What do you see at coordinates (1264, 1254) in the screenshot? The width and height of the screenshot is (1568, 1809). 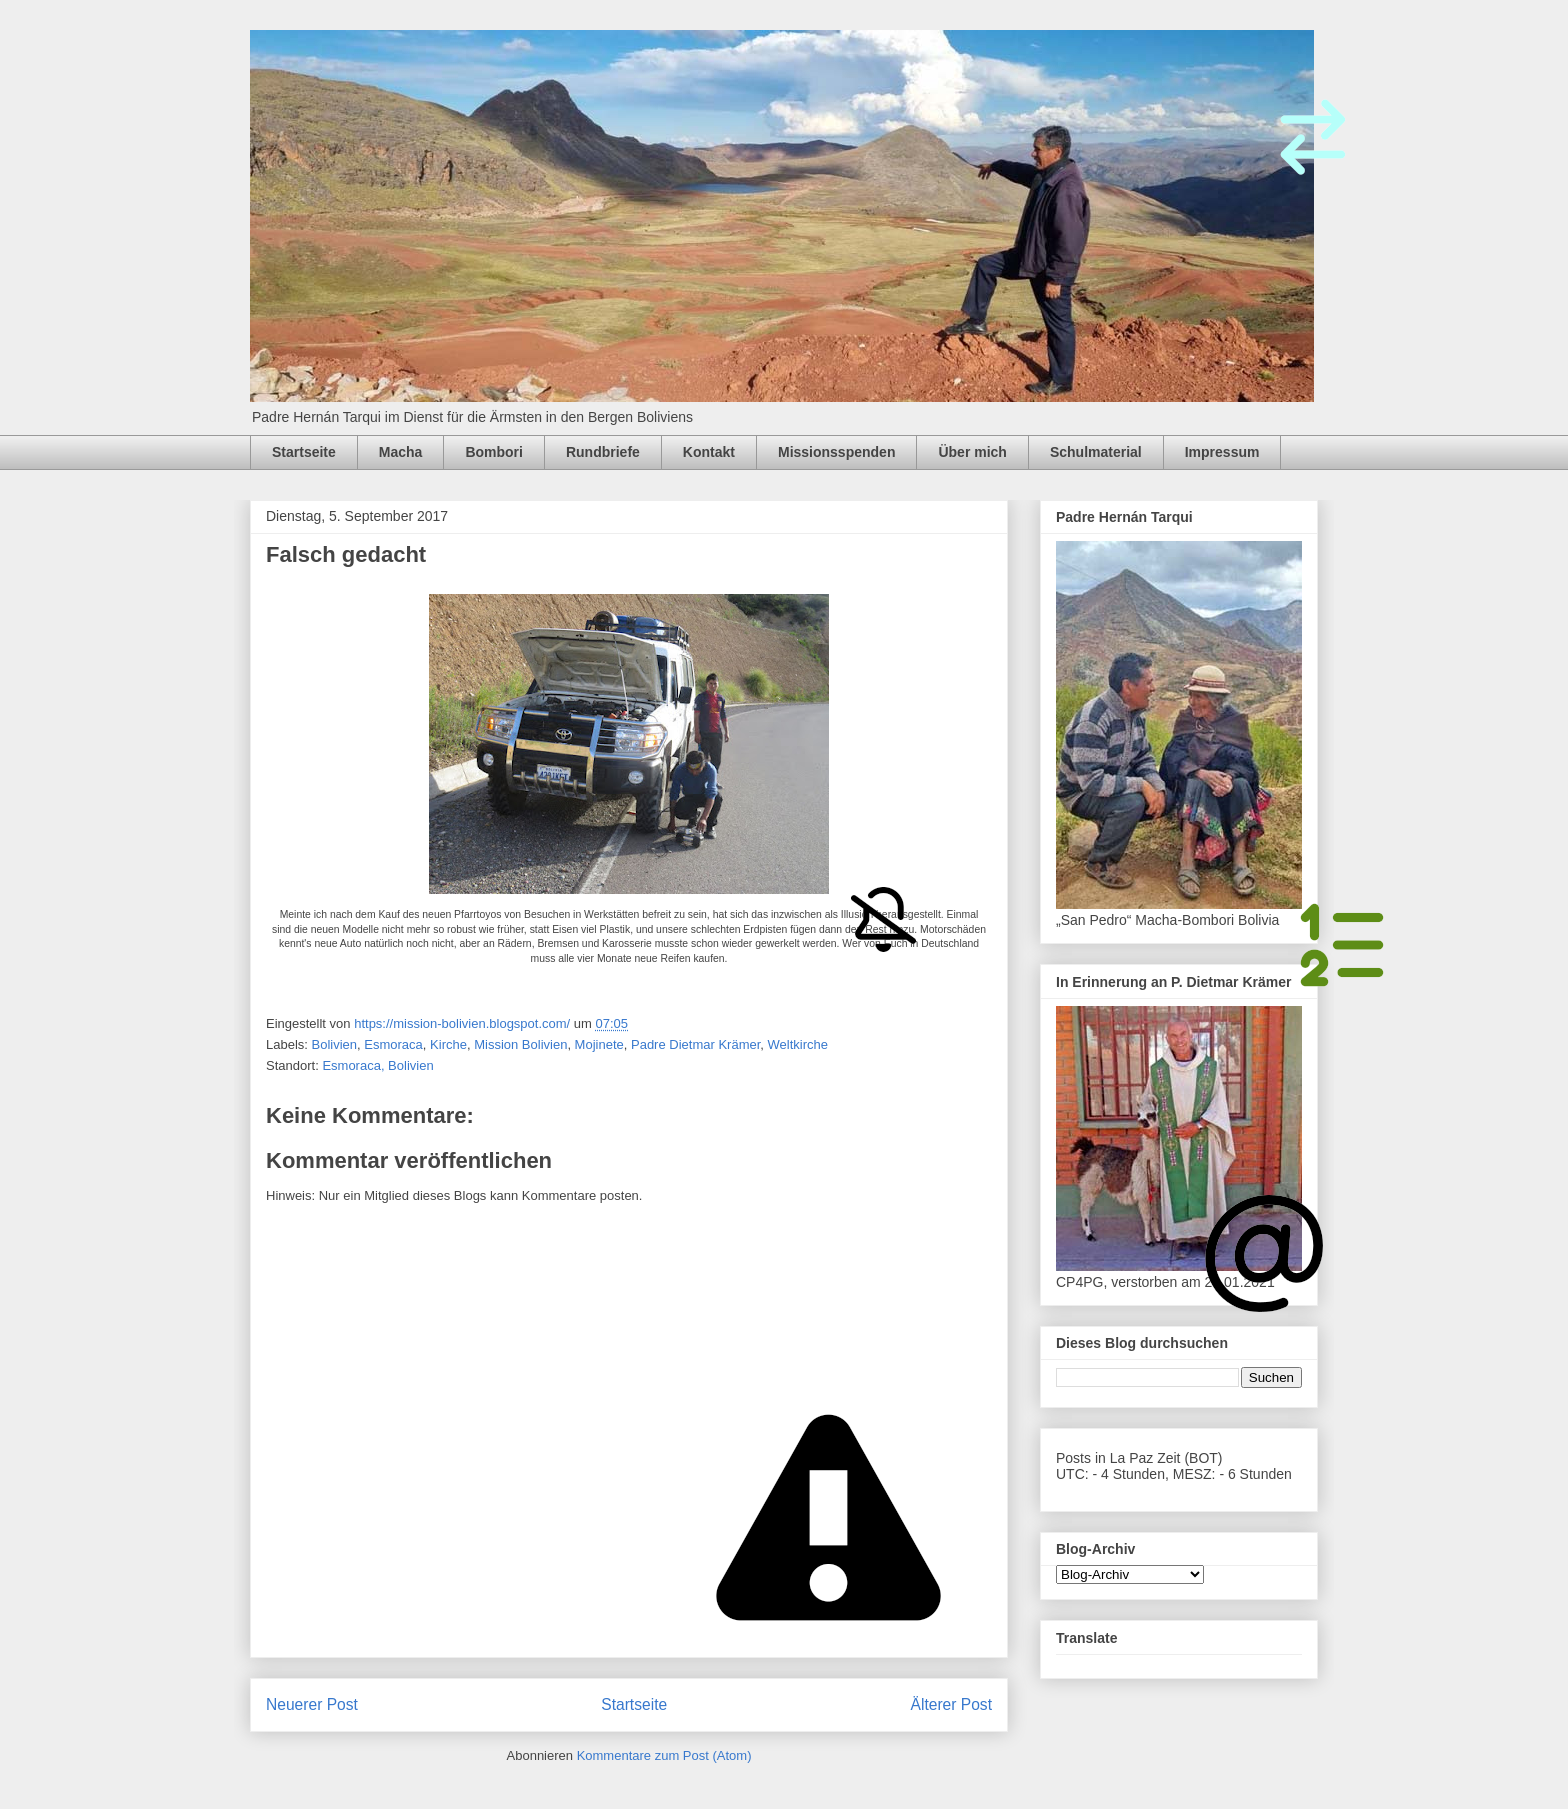 I see `mention a user in a post or comment` at bounding box center [1264, 1254].